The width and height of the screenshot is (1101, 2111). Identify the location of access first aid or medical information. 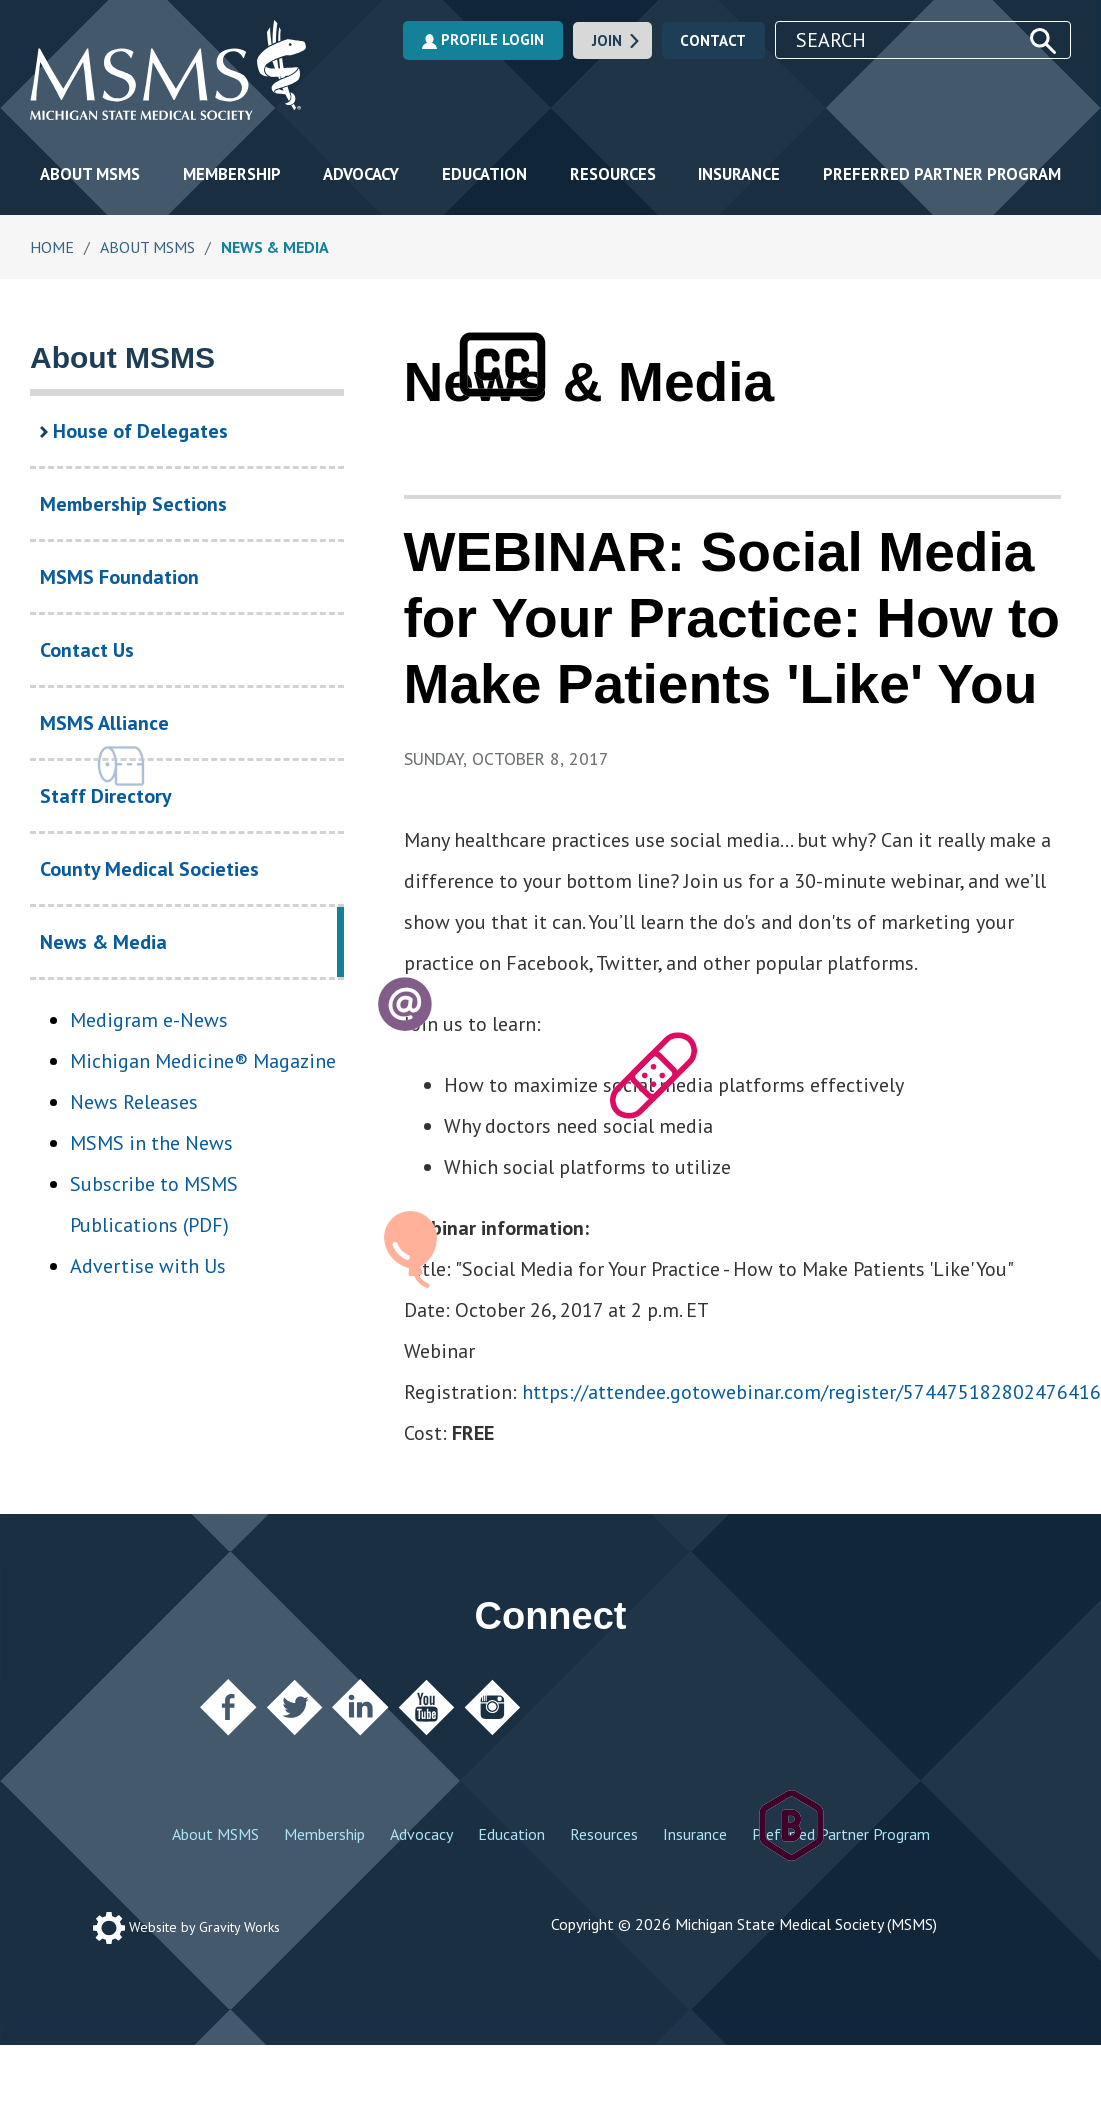
(653, 1075).